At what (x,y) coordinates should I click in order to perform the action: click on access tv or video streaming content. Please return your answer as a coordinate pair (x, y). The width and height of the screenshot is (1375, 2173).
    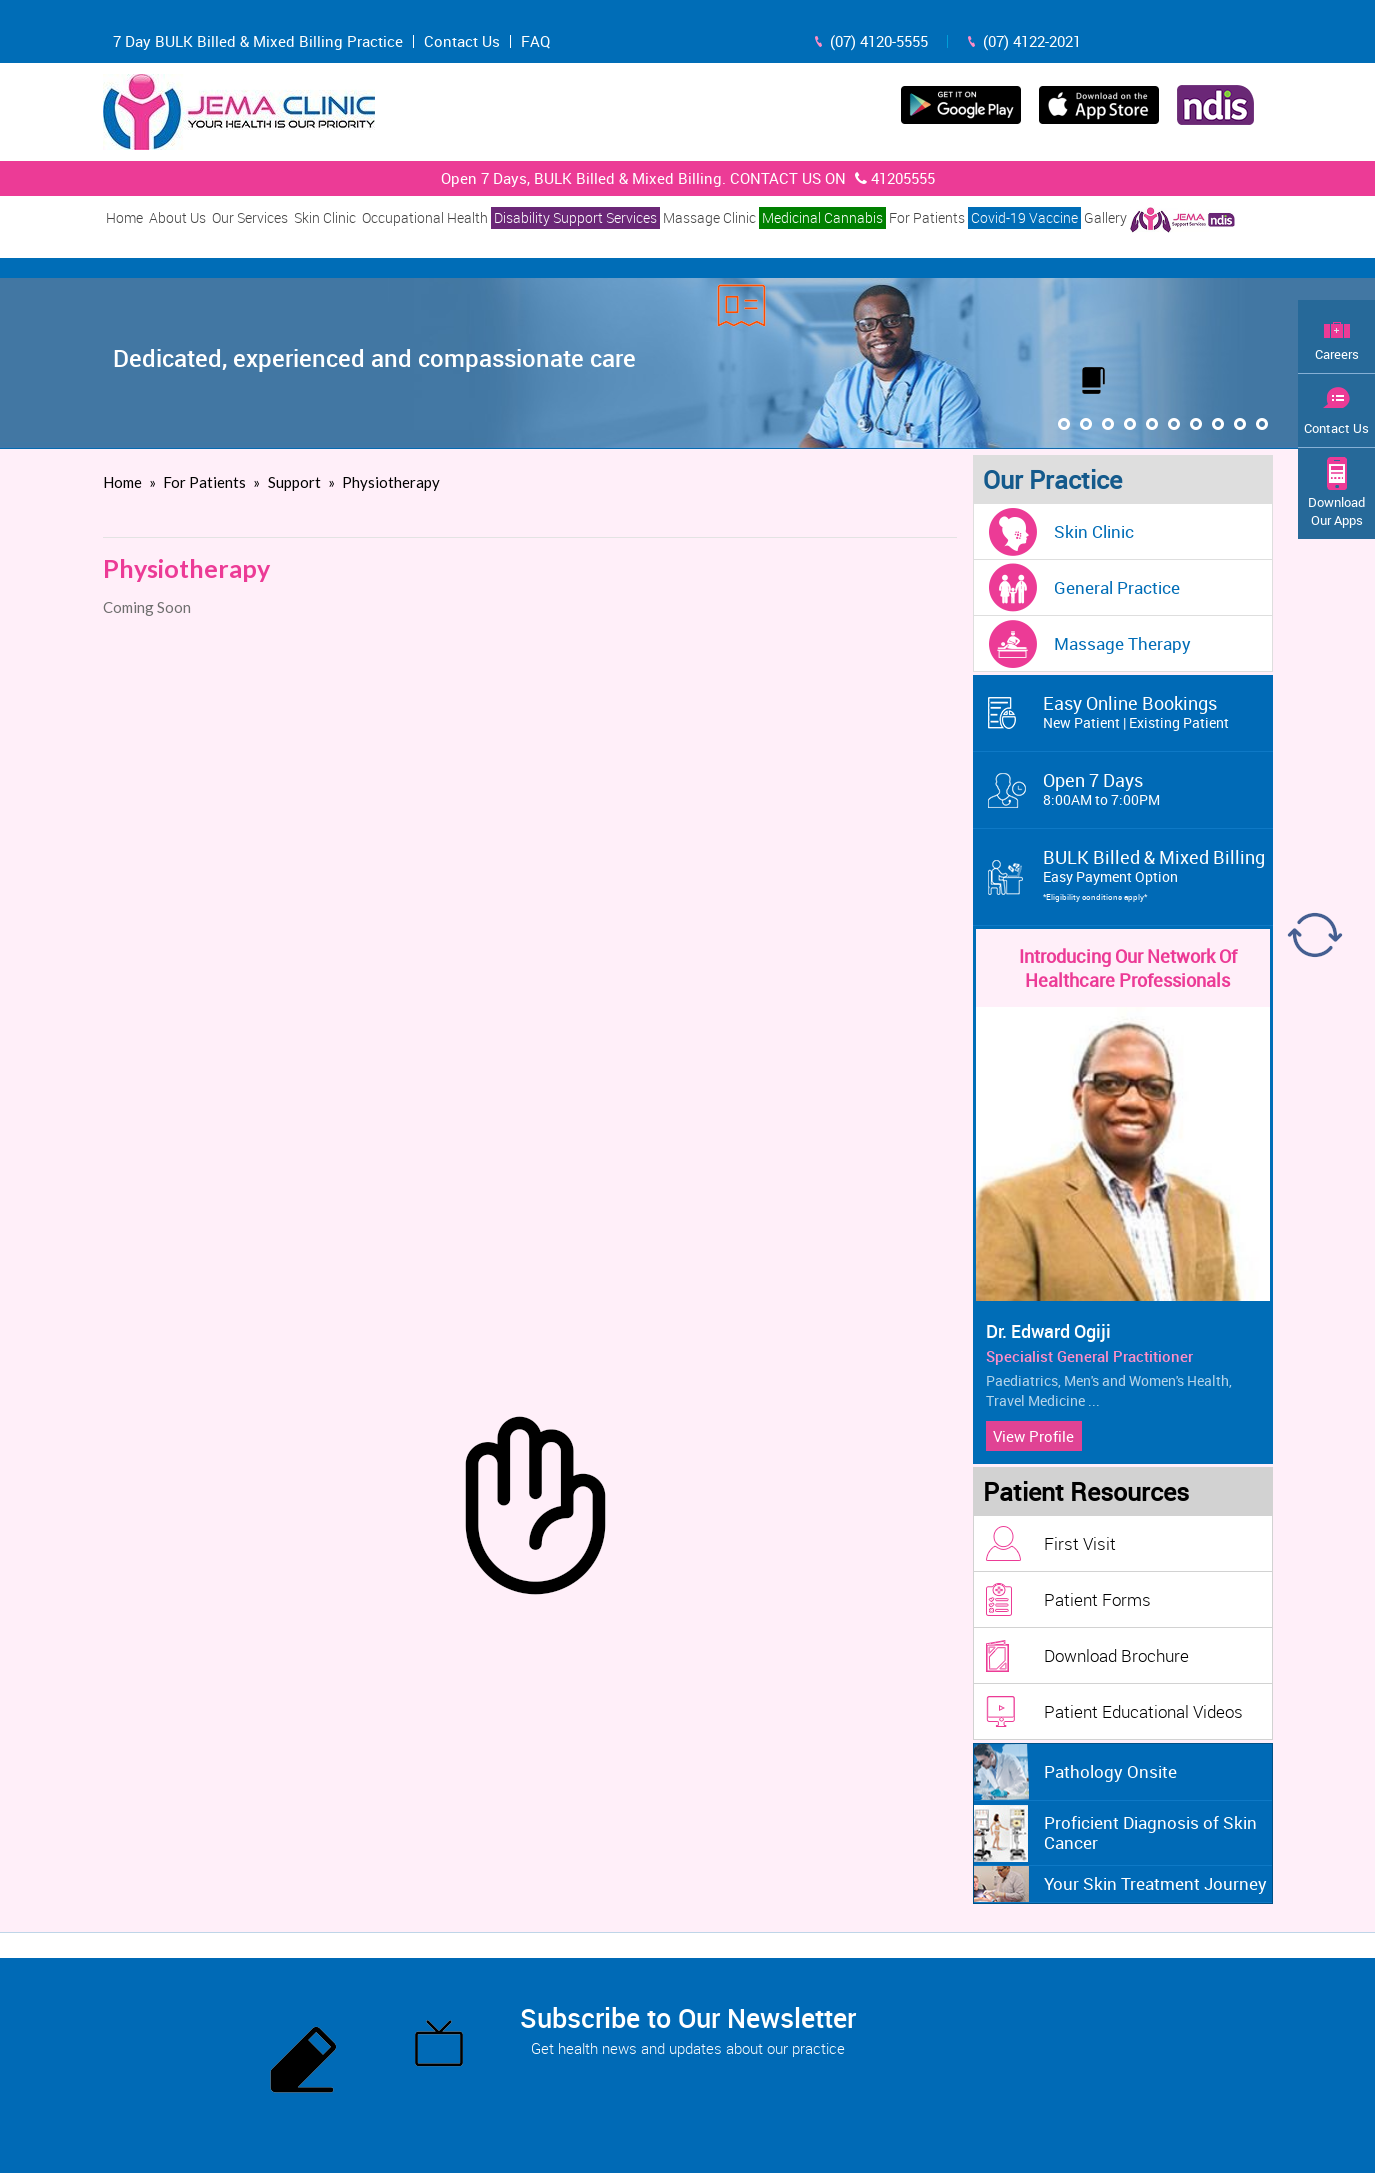
    Looking at the image, I should click on (439, 2046).